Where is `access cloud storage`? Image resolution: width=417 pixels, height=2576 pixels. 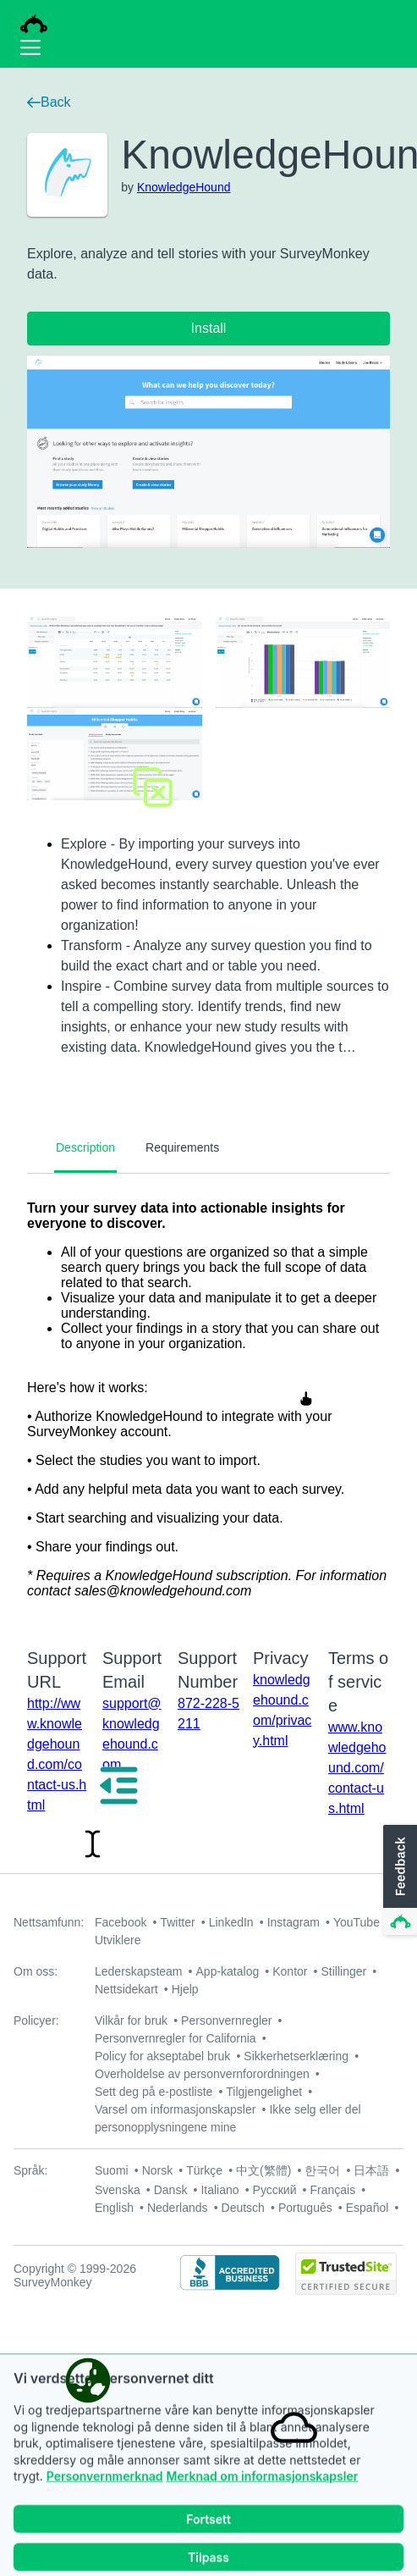 access cloud storage is located at coordinates (294, 2427).